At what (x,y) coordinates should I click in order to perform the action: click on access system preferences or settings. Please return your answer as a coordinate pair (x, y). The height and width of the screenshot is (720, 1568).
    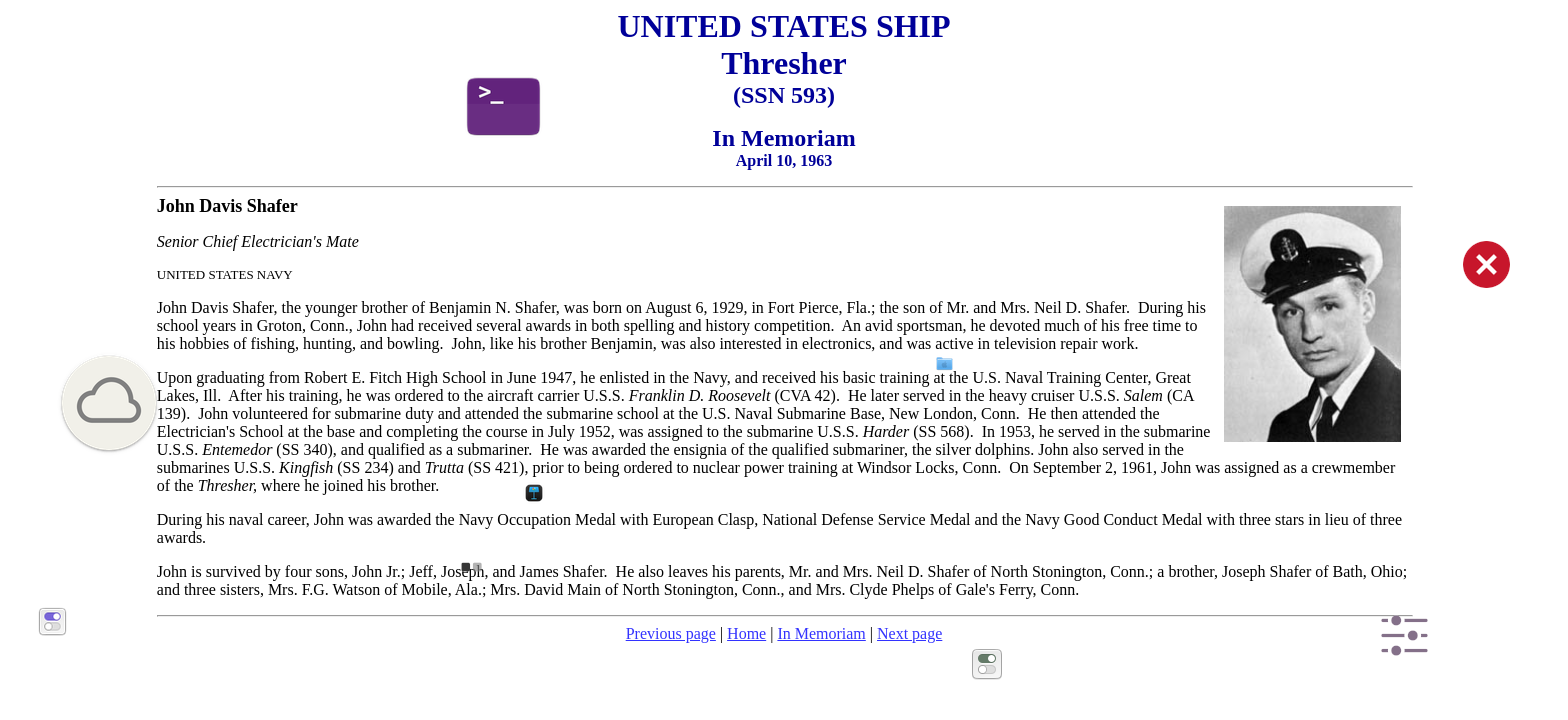
    Looking at the image, I should click on (1404, 635).